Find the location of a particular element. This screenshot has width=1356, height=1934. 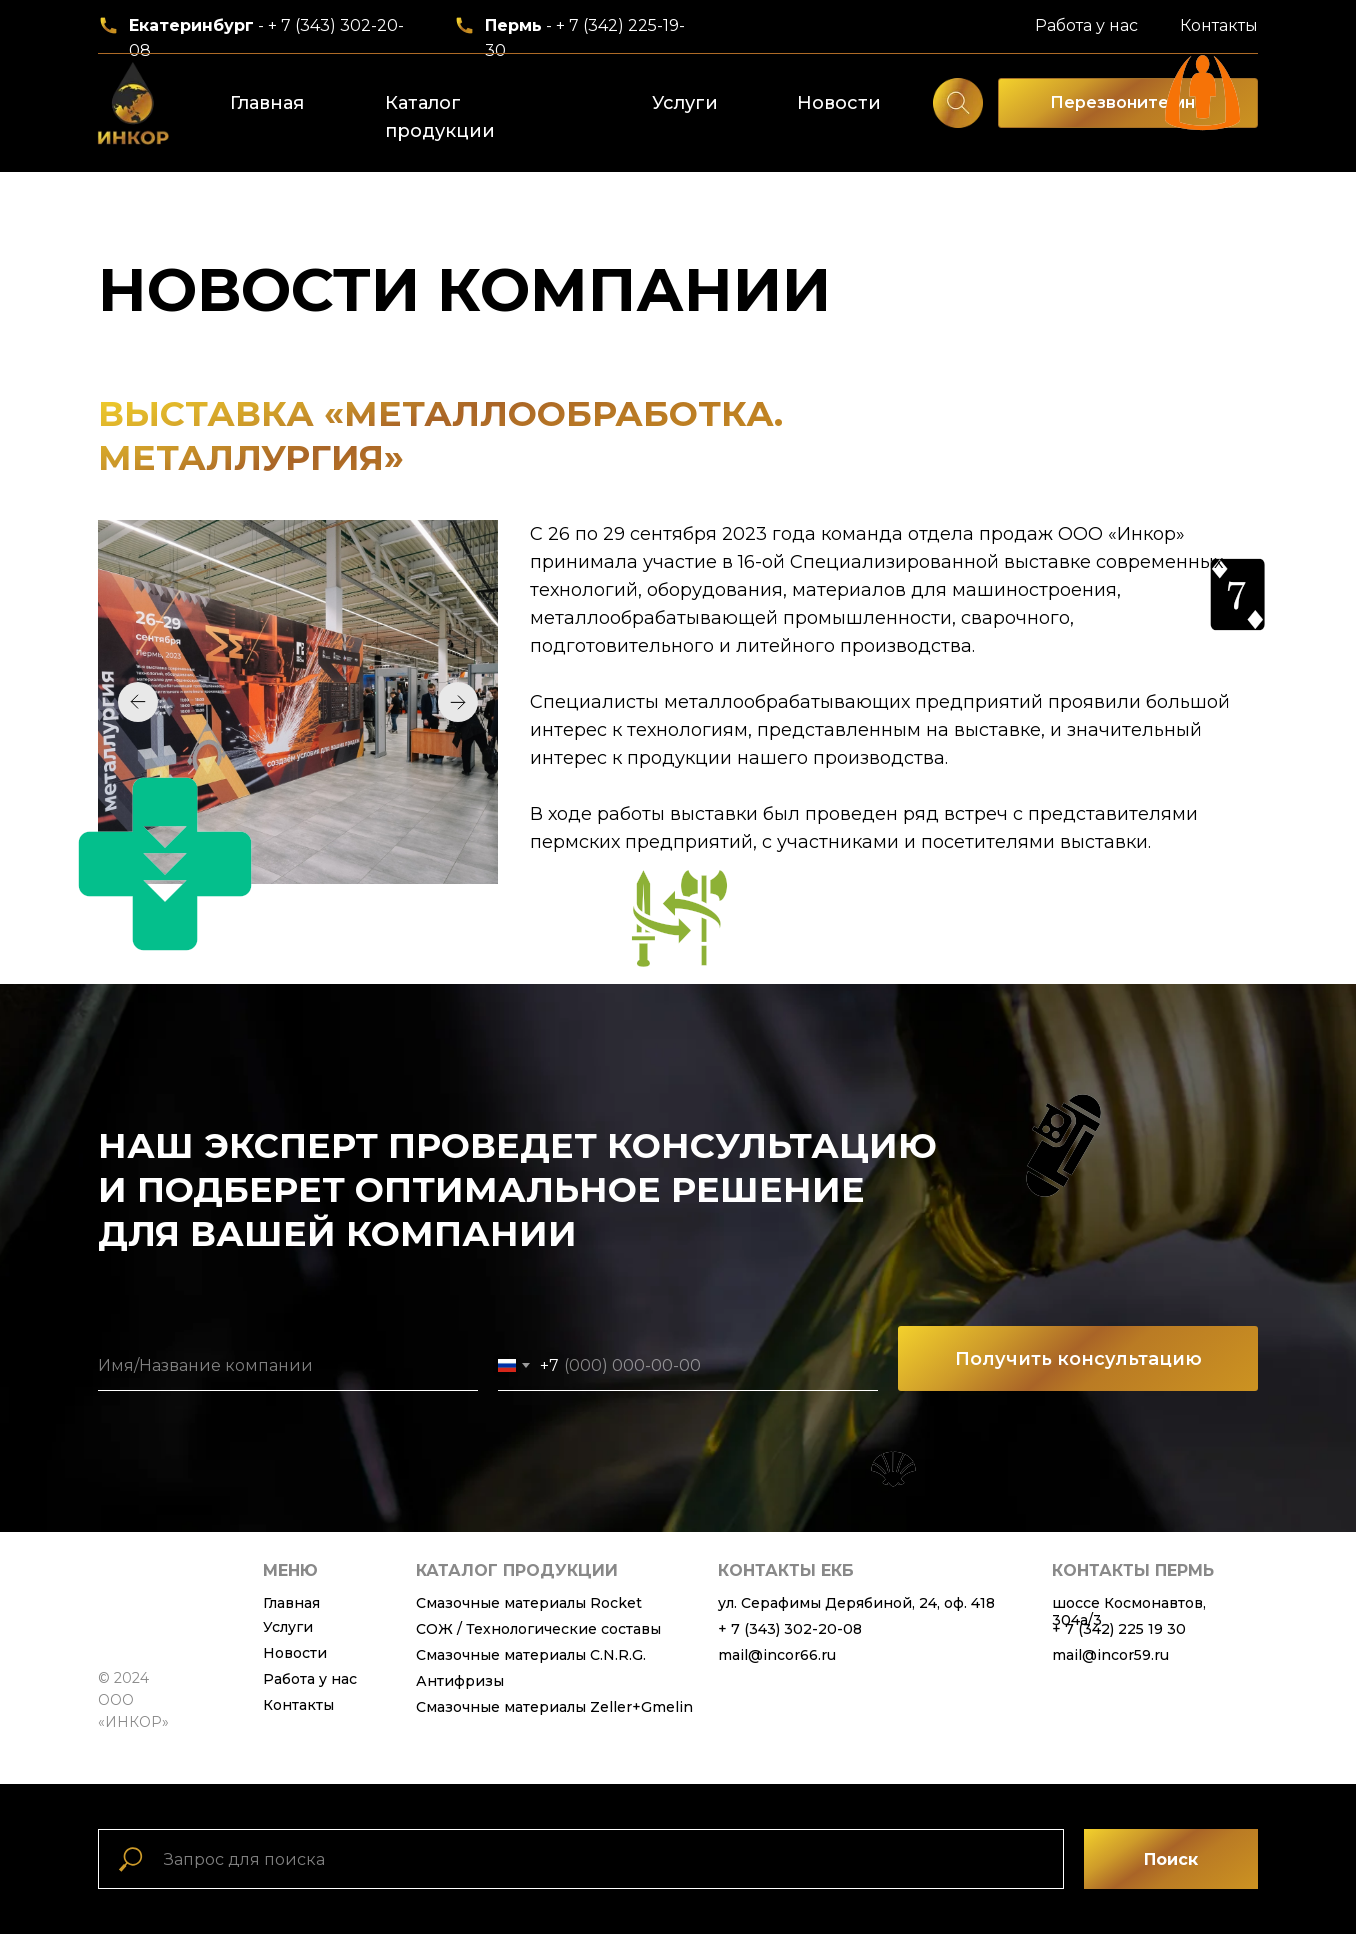

access fuel or resource storage is located at coordinates (1065, 1145).